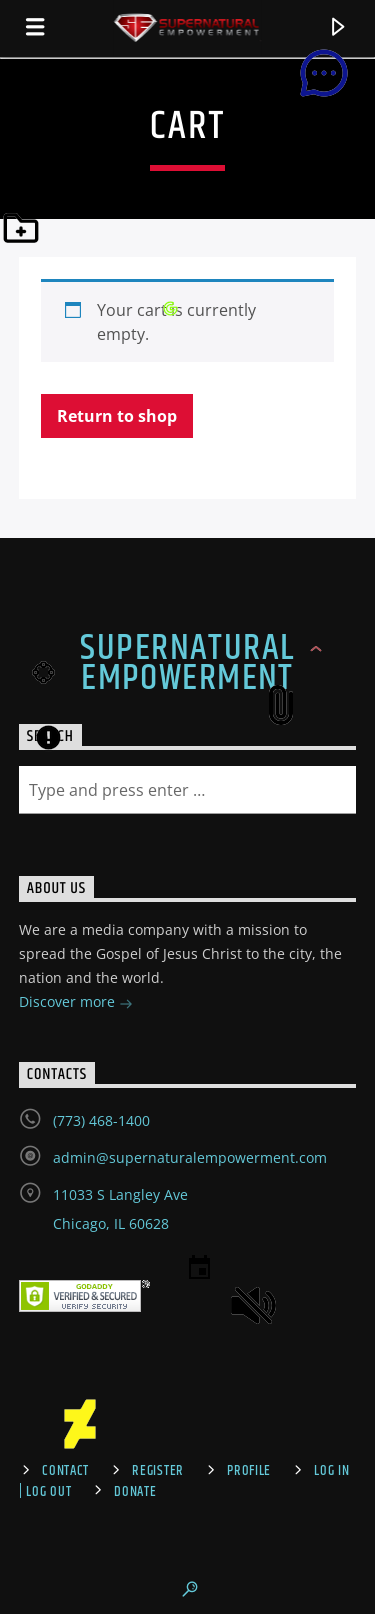 This screenshot has width=375, height=1614. Describe the element at coordinates (281, 705) in the screenshot. I see `attach a file to your message` at that location.